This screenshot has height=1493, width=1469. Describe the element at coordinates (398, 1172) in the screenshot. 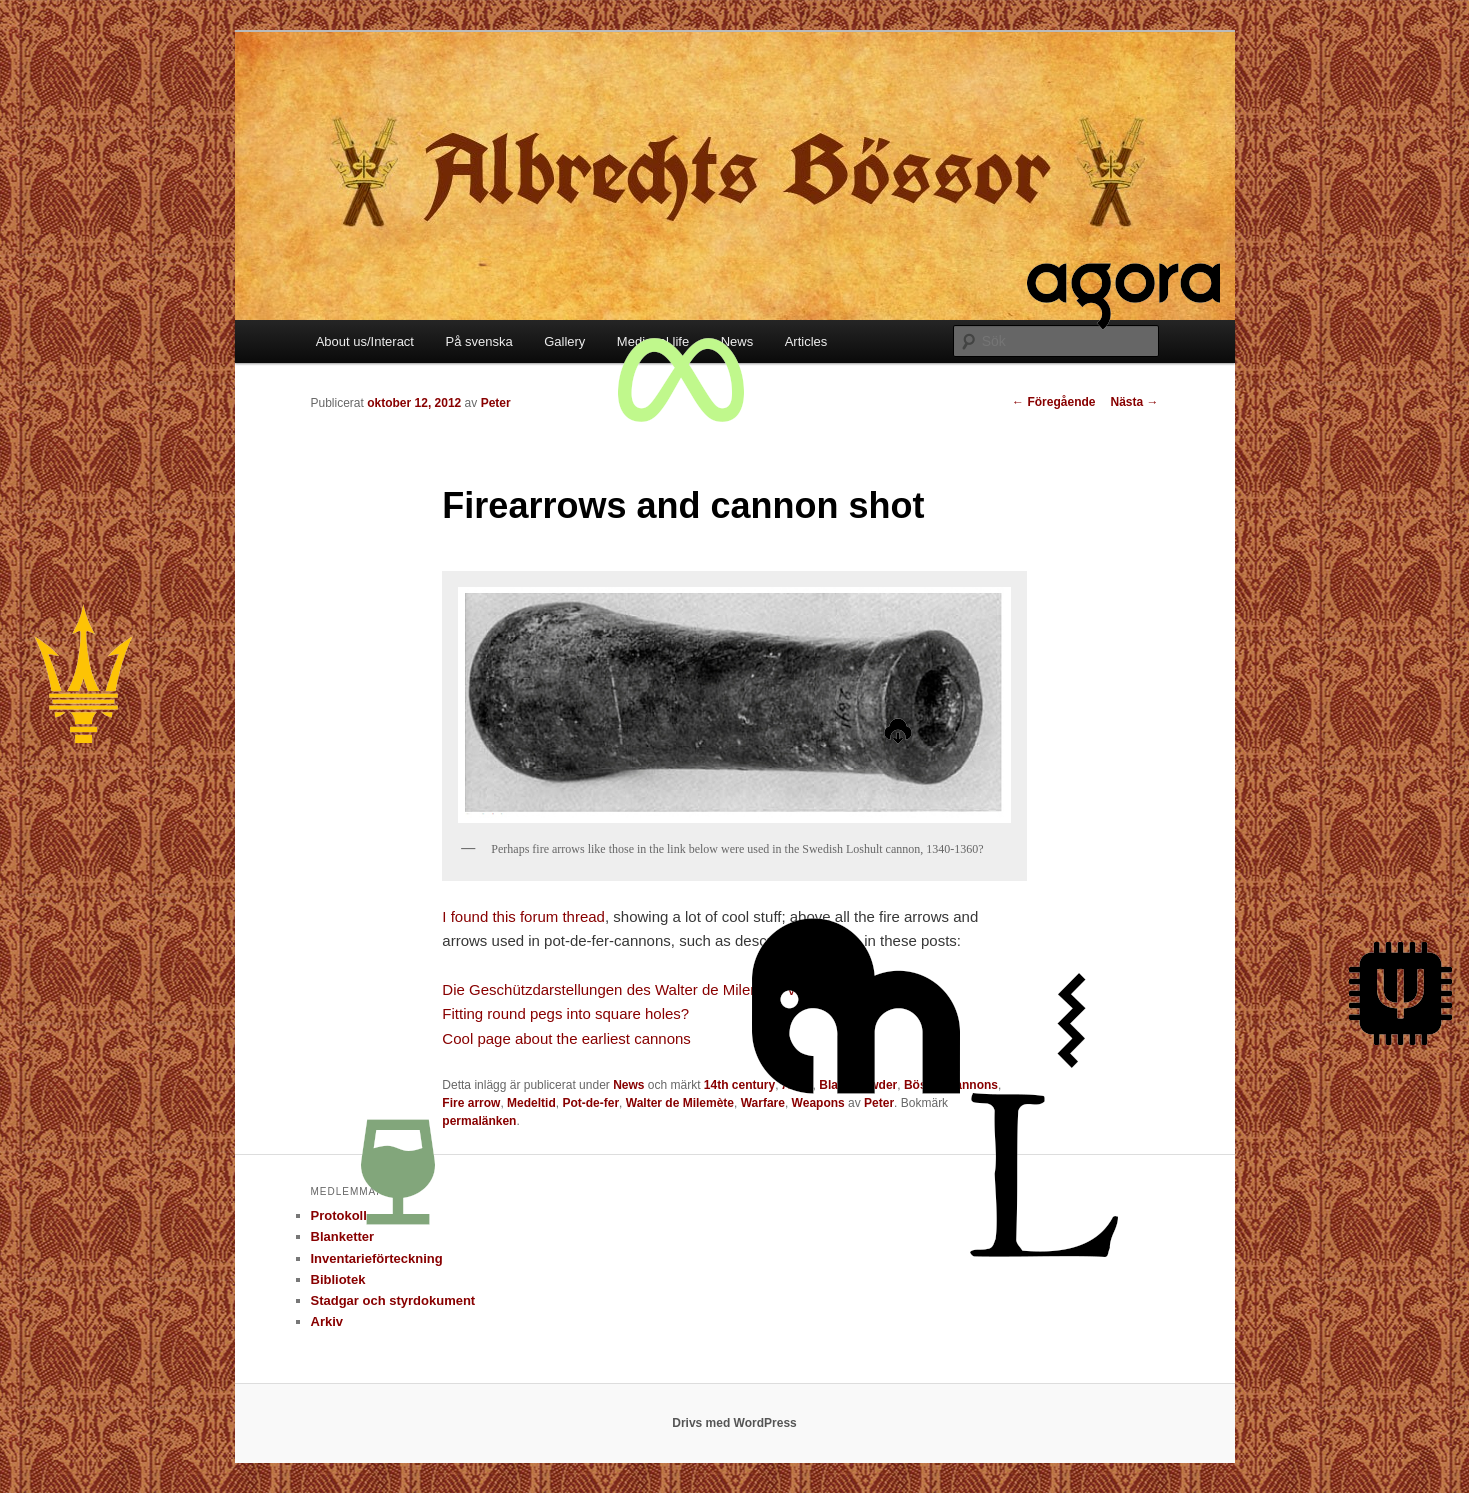

I see `view wine or beverage menu` at that location.